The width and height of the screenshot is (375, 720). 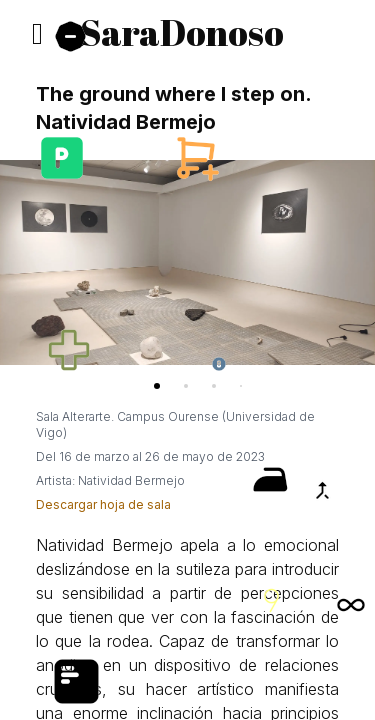 What do you see at coordinates (69, 350) in the screenshot?
I see `access health or medical information` at bounding box center [69, 350].